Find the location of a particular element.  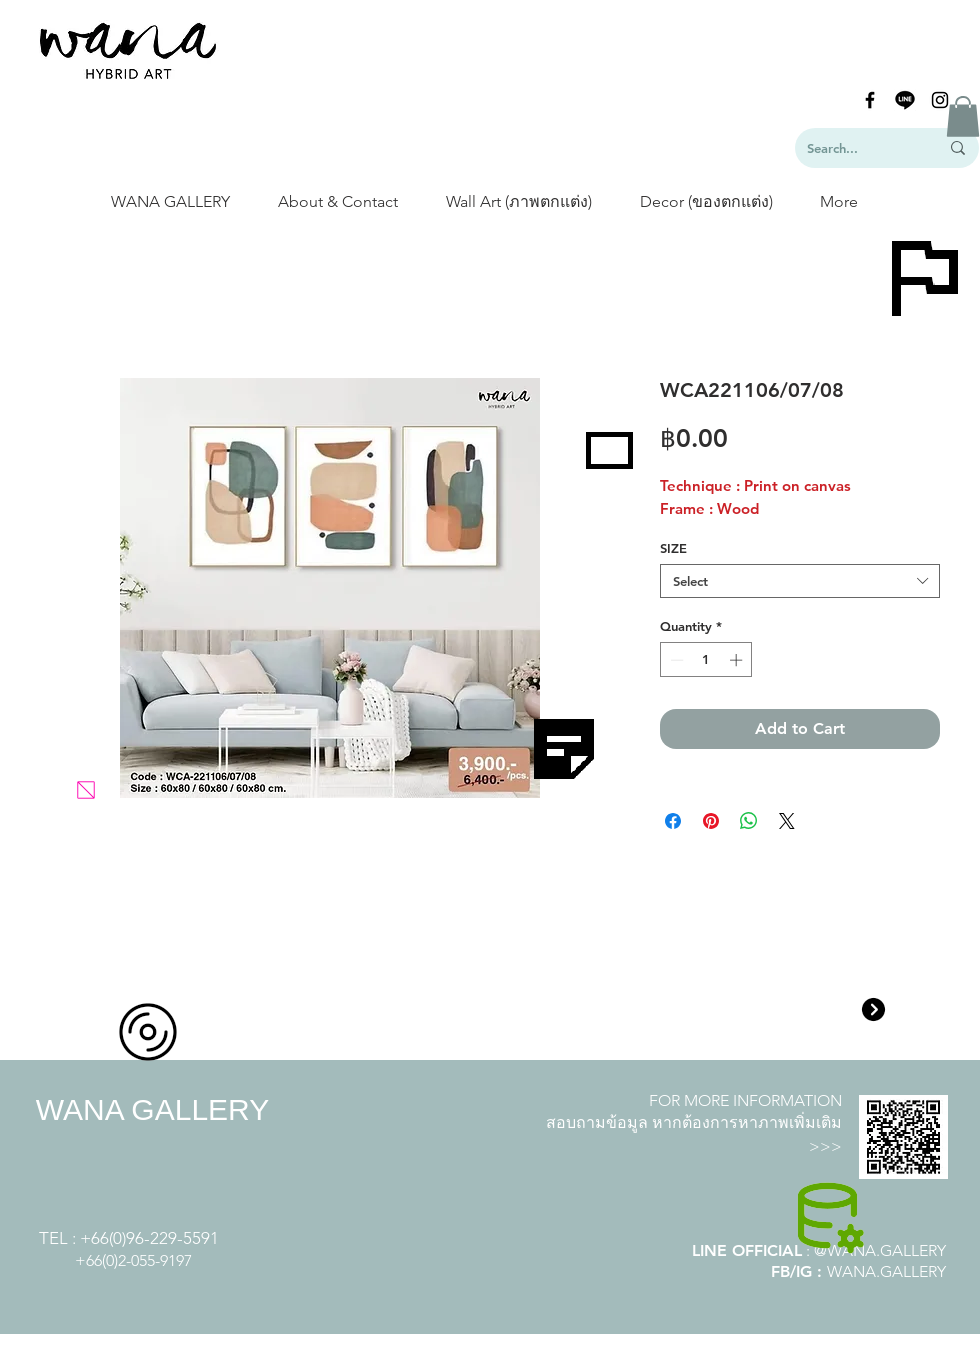

crop image to landscape orientation is located at coordinates (609, 450).